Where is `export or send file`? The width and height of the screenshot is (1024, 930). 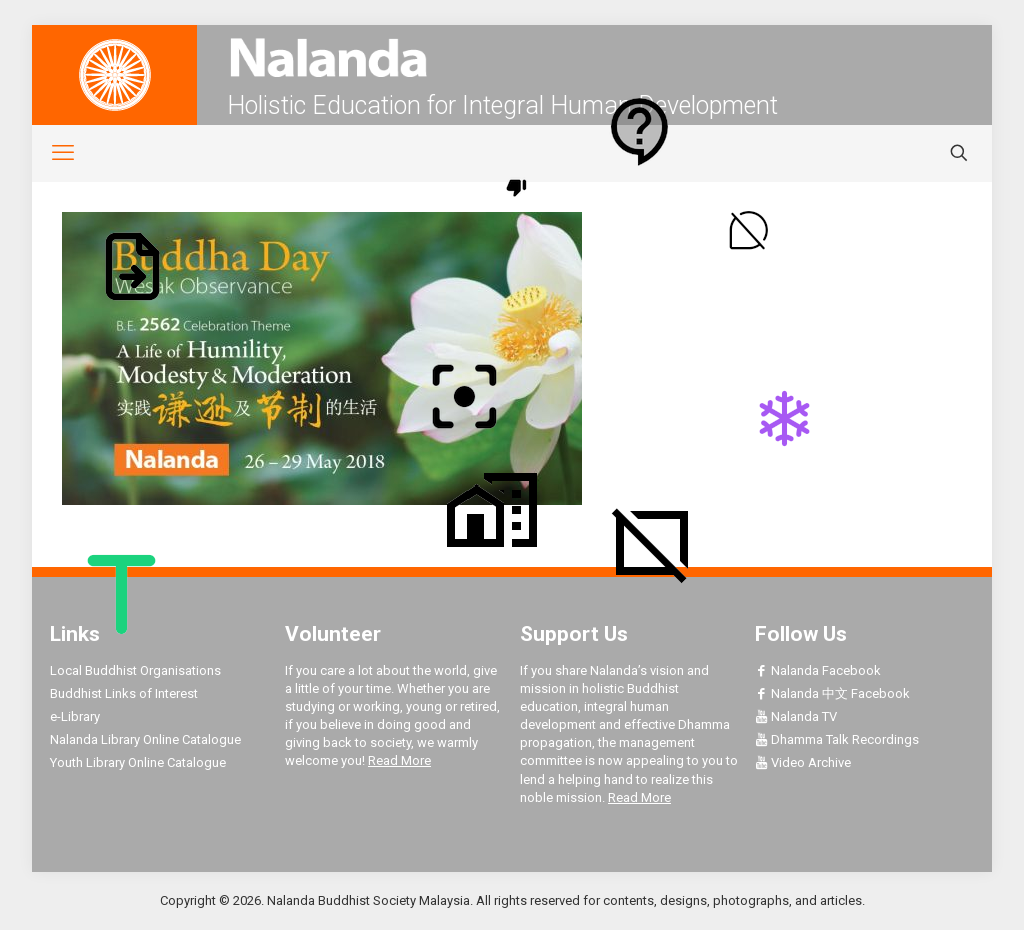 export or send file is located at coordinates (132, 266).